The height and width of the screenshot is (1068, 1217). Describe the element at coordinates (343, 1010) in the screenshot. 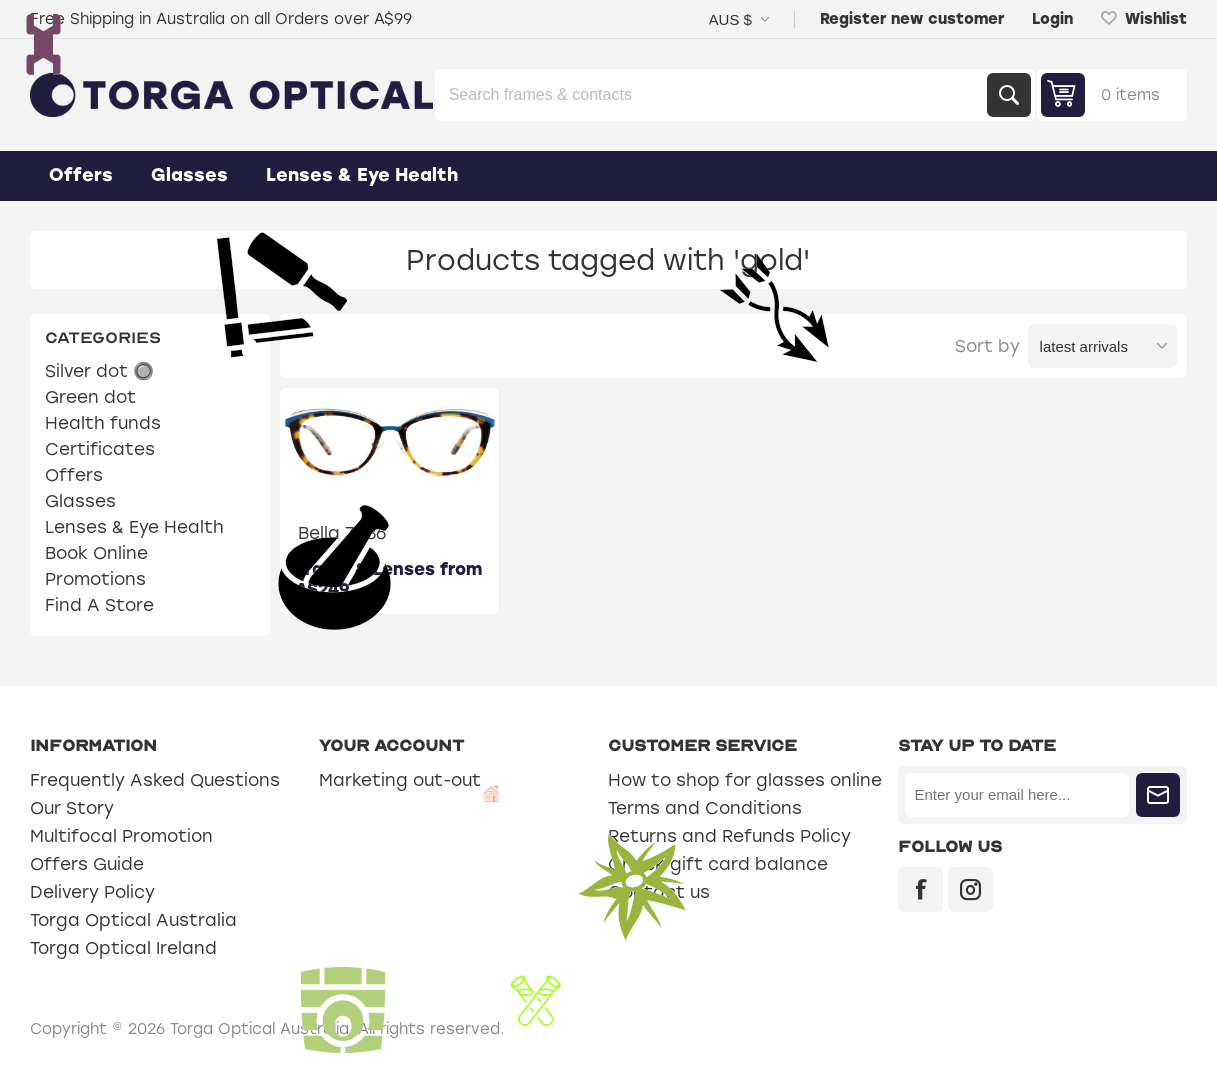

I see `access barrel or keg inventory in game` at that location.